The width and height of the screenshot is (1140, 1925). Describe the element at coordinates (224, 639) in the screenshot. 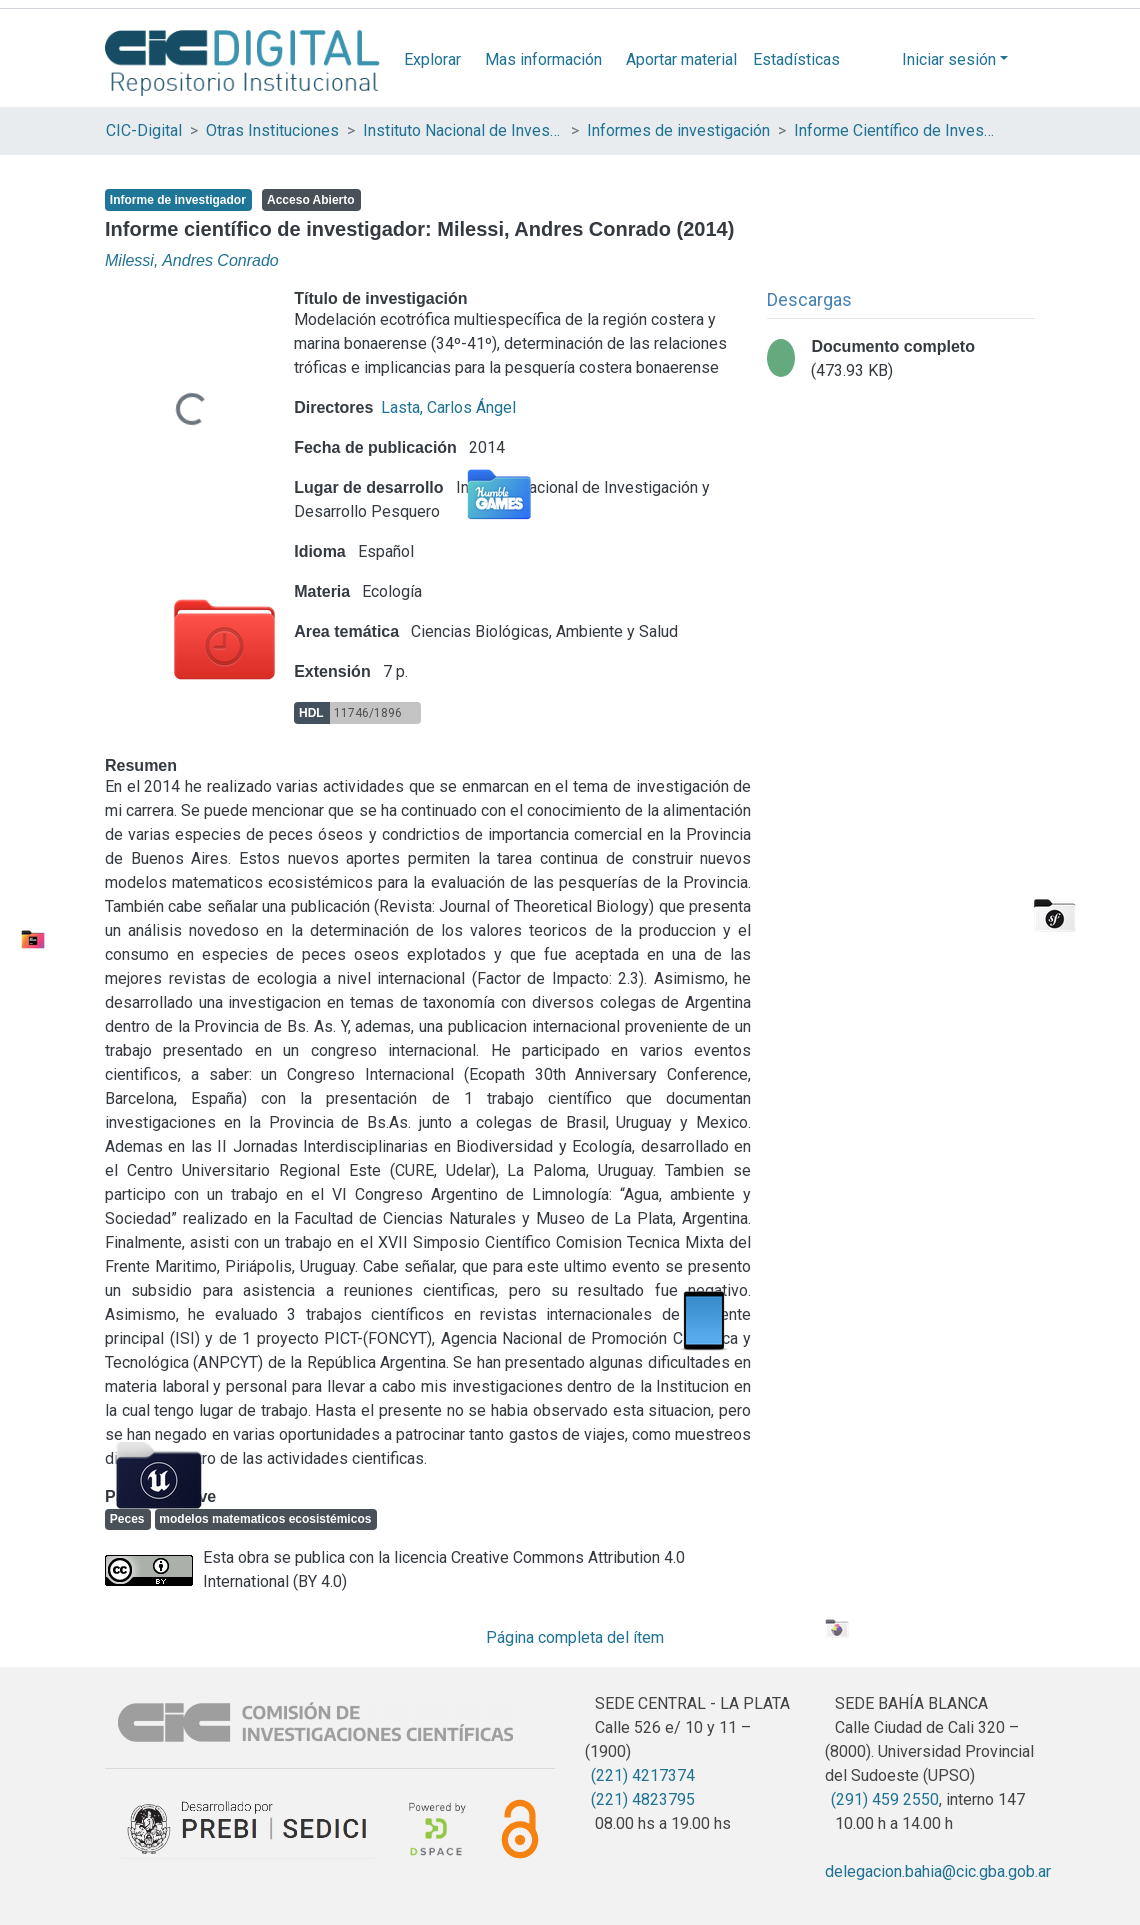

I see `access temporary files folder` at that location.